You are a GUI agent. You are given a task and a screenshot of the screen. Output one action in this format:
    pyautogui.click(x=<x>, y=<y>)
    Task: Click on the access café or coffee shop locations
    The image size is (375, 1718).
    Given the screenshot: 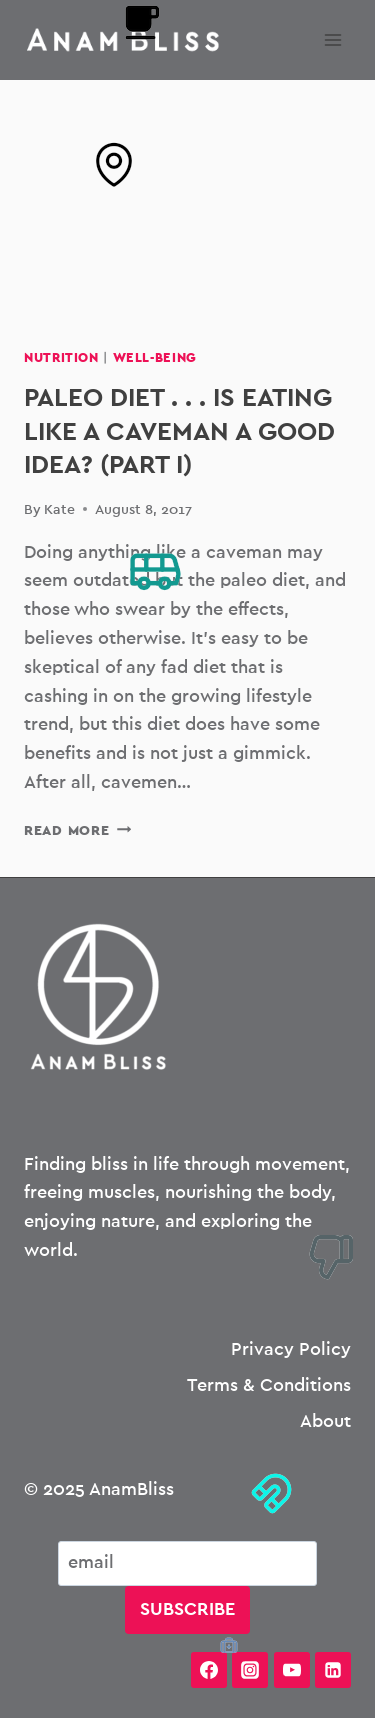 What is the action you would take?
    pyautogui.click(x=140, y=22)
    